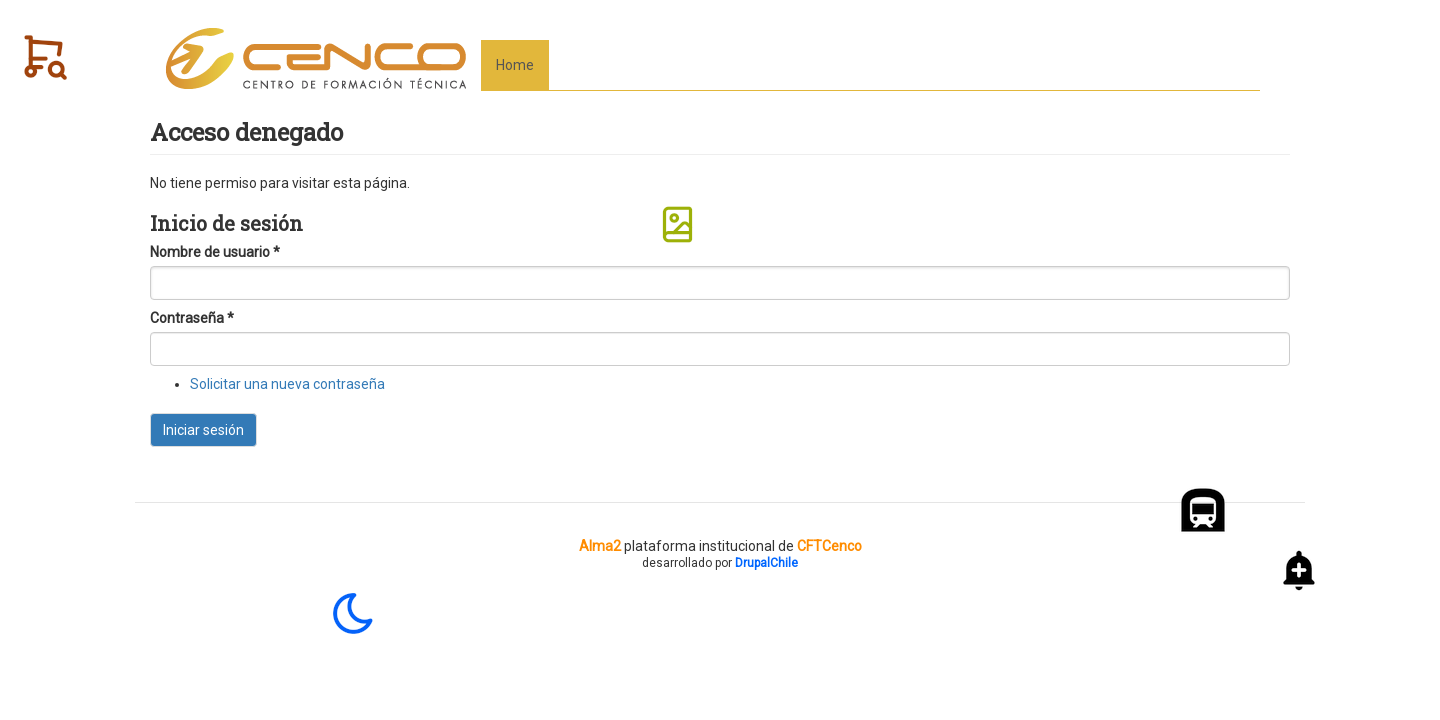 The width and height of the screenshot is (1440, 720). Describe the element at coordinates (1203, 510) in the screenshot. I see `view subway or metro transit options` at that location.